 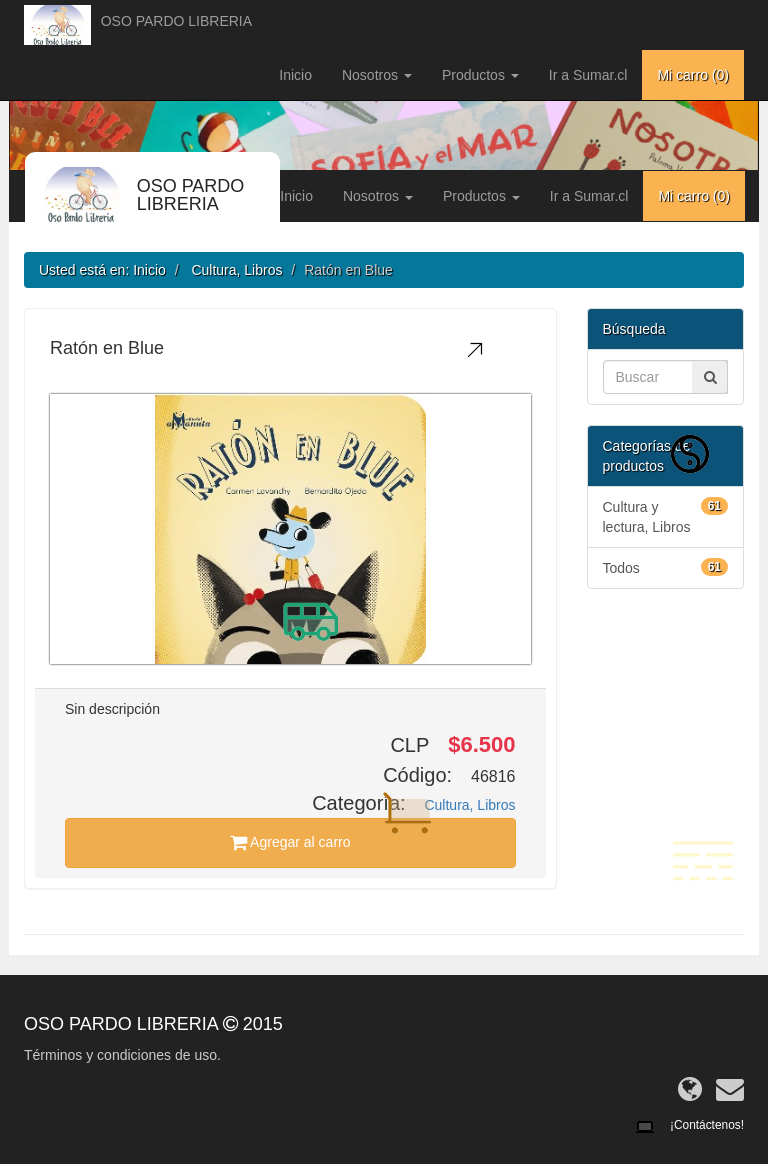 What do you see at coordinates (645, 1127) in the screenshot?
I see `switch to laptop or desktop view` at bounding box center [645, 1127].